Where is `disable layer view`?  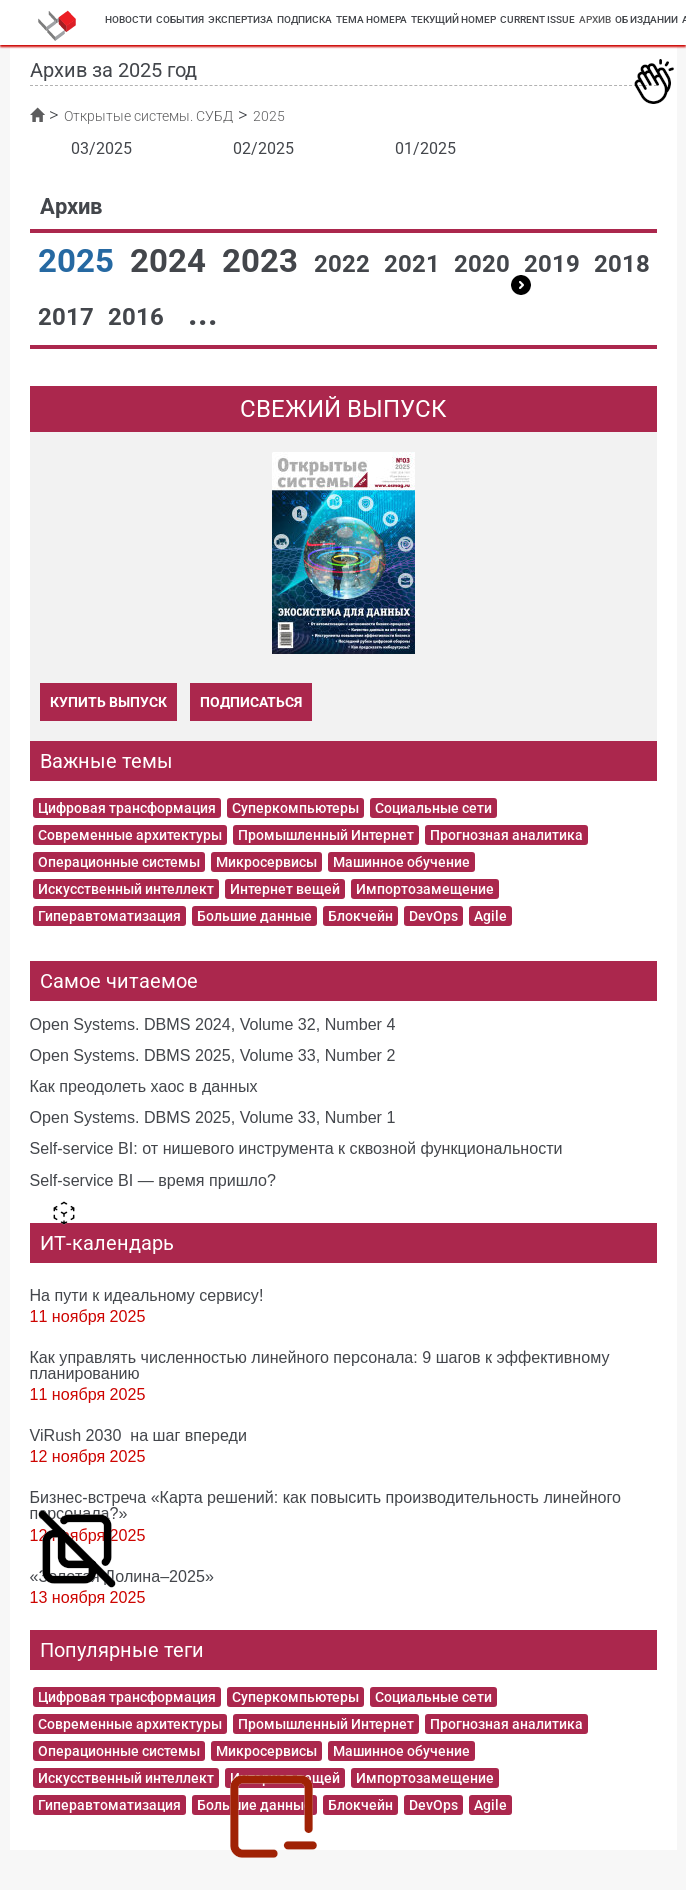
disable layer view is located at coordinates (77, 1549).